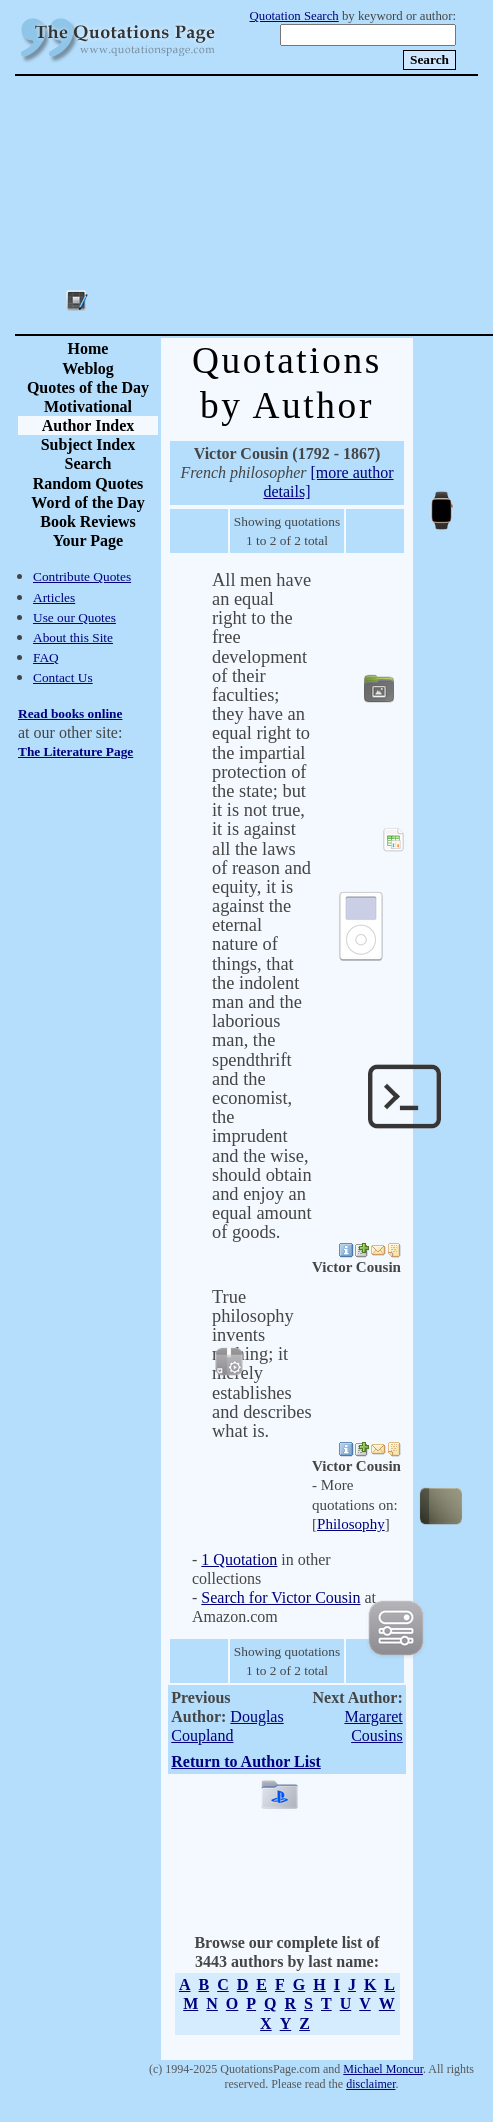 The image size is (493, 2122). I want to click on access the desktop folder, so click(441, 1505).